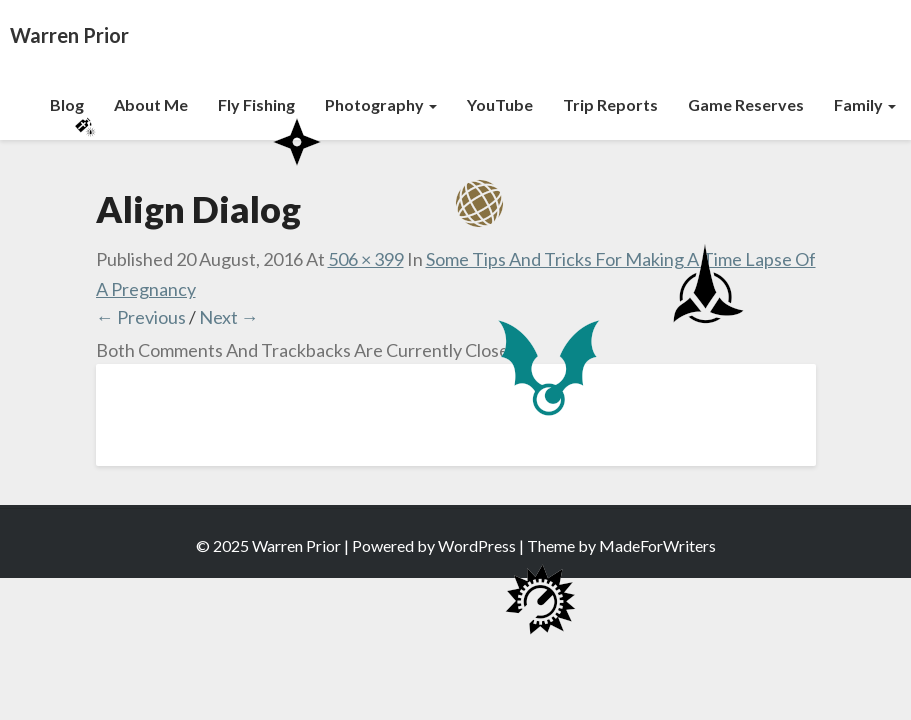 The image size is (911, 720). I want to click on use holy water item in game, so click(85, 127).